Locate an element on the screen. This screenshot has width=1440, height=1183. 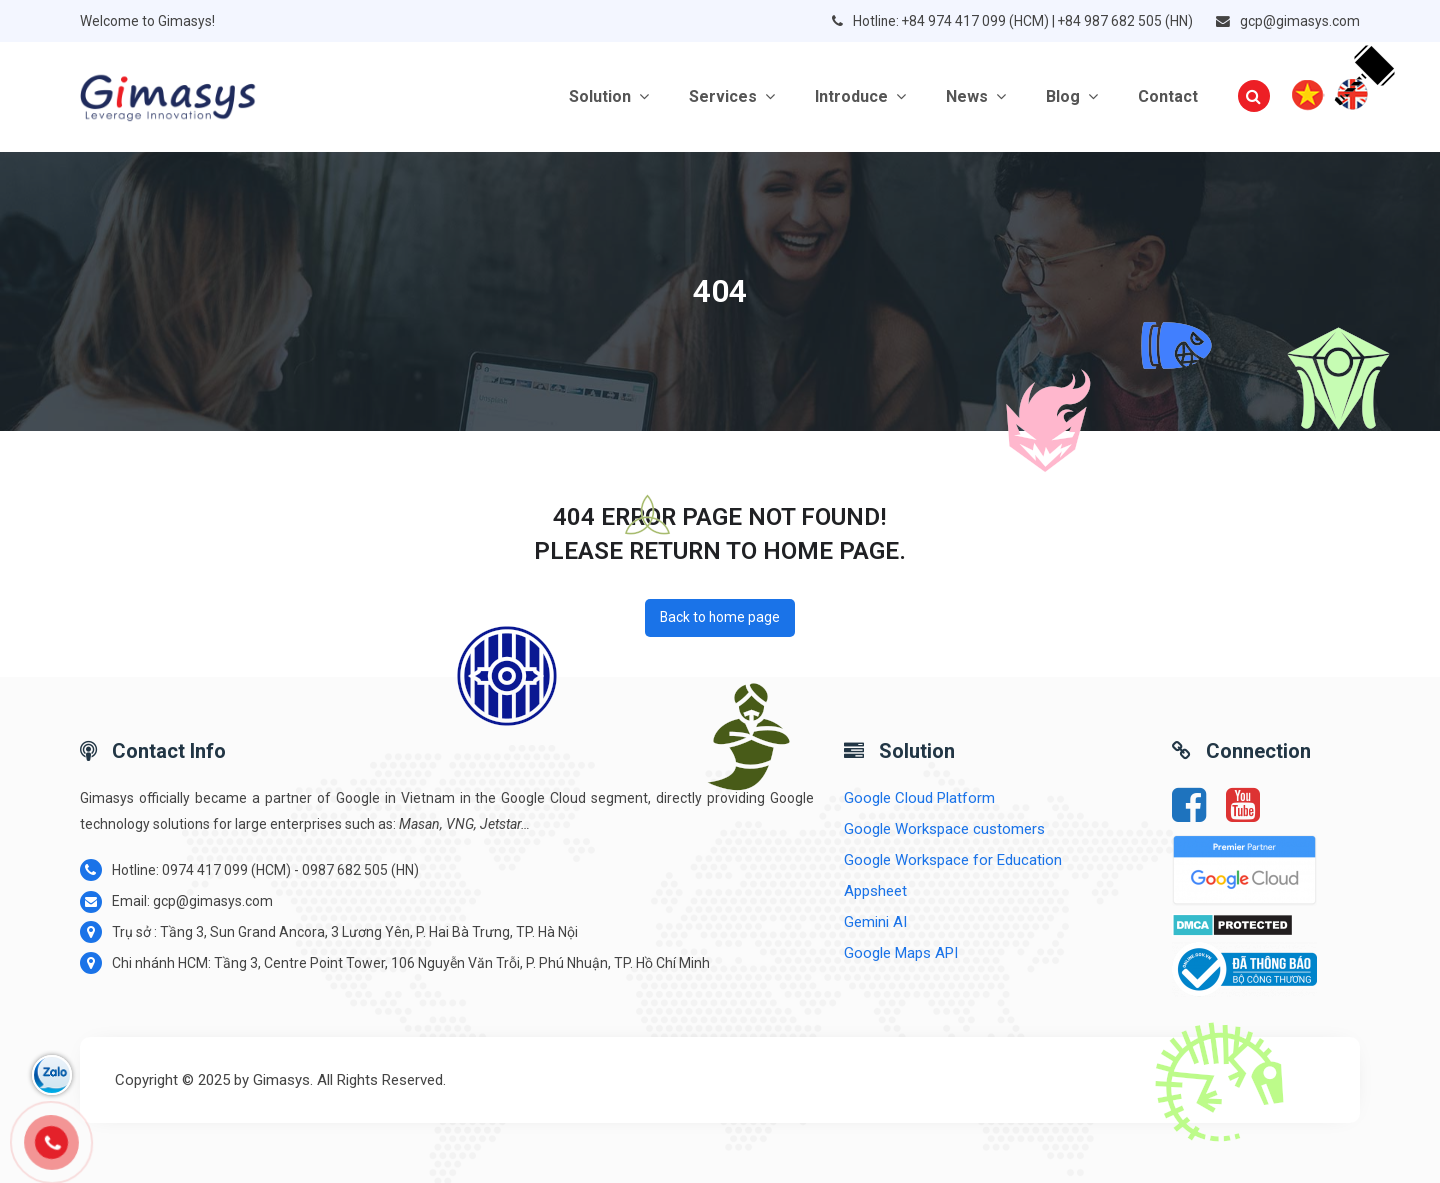
access fossil or dinosaur collection is located at coordinates (1219, 1083).